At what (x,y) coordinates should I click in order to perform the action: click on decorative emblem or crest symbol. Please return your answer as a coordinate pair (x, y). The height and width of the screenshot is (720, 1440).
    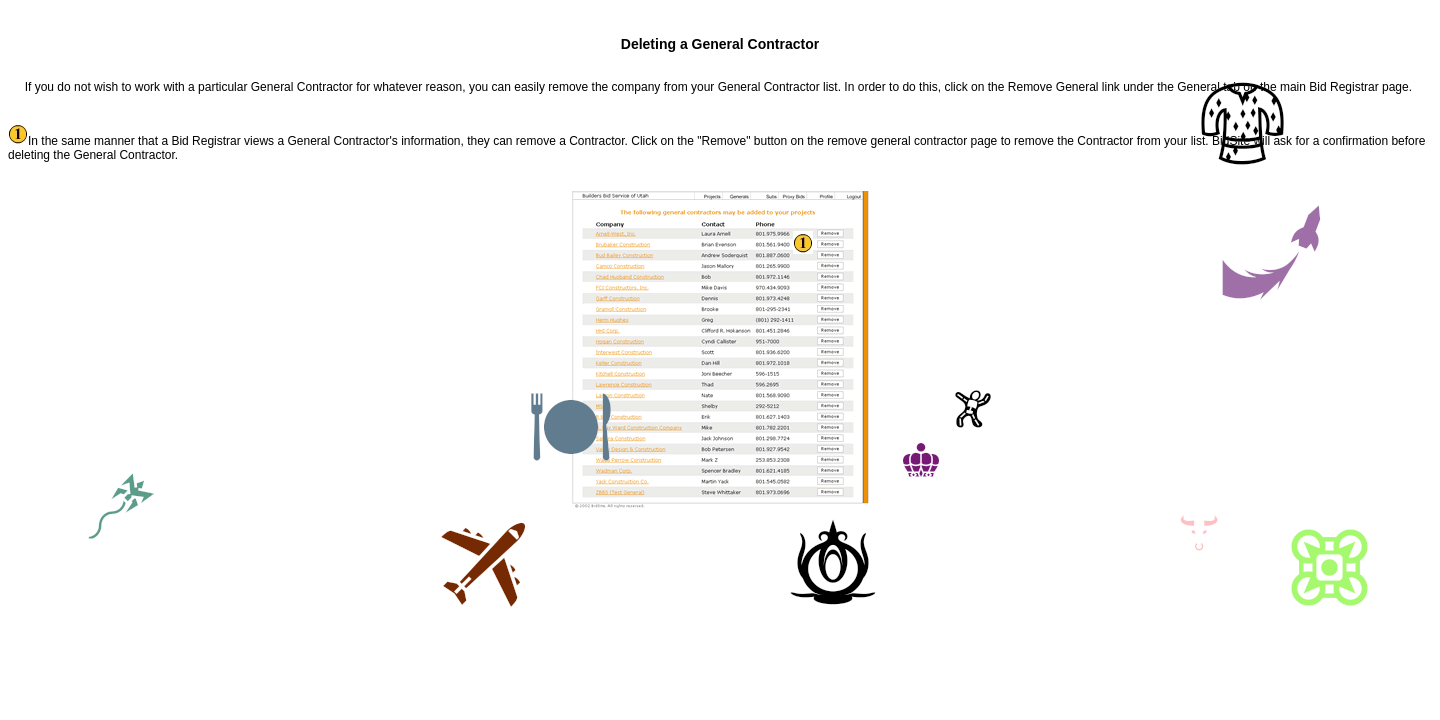
    Looking at the image, I should click on (833, 562).